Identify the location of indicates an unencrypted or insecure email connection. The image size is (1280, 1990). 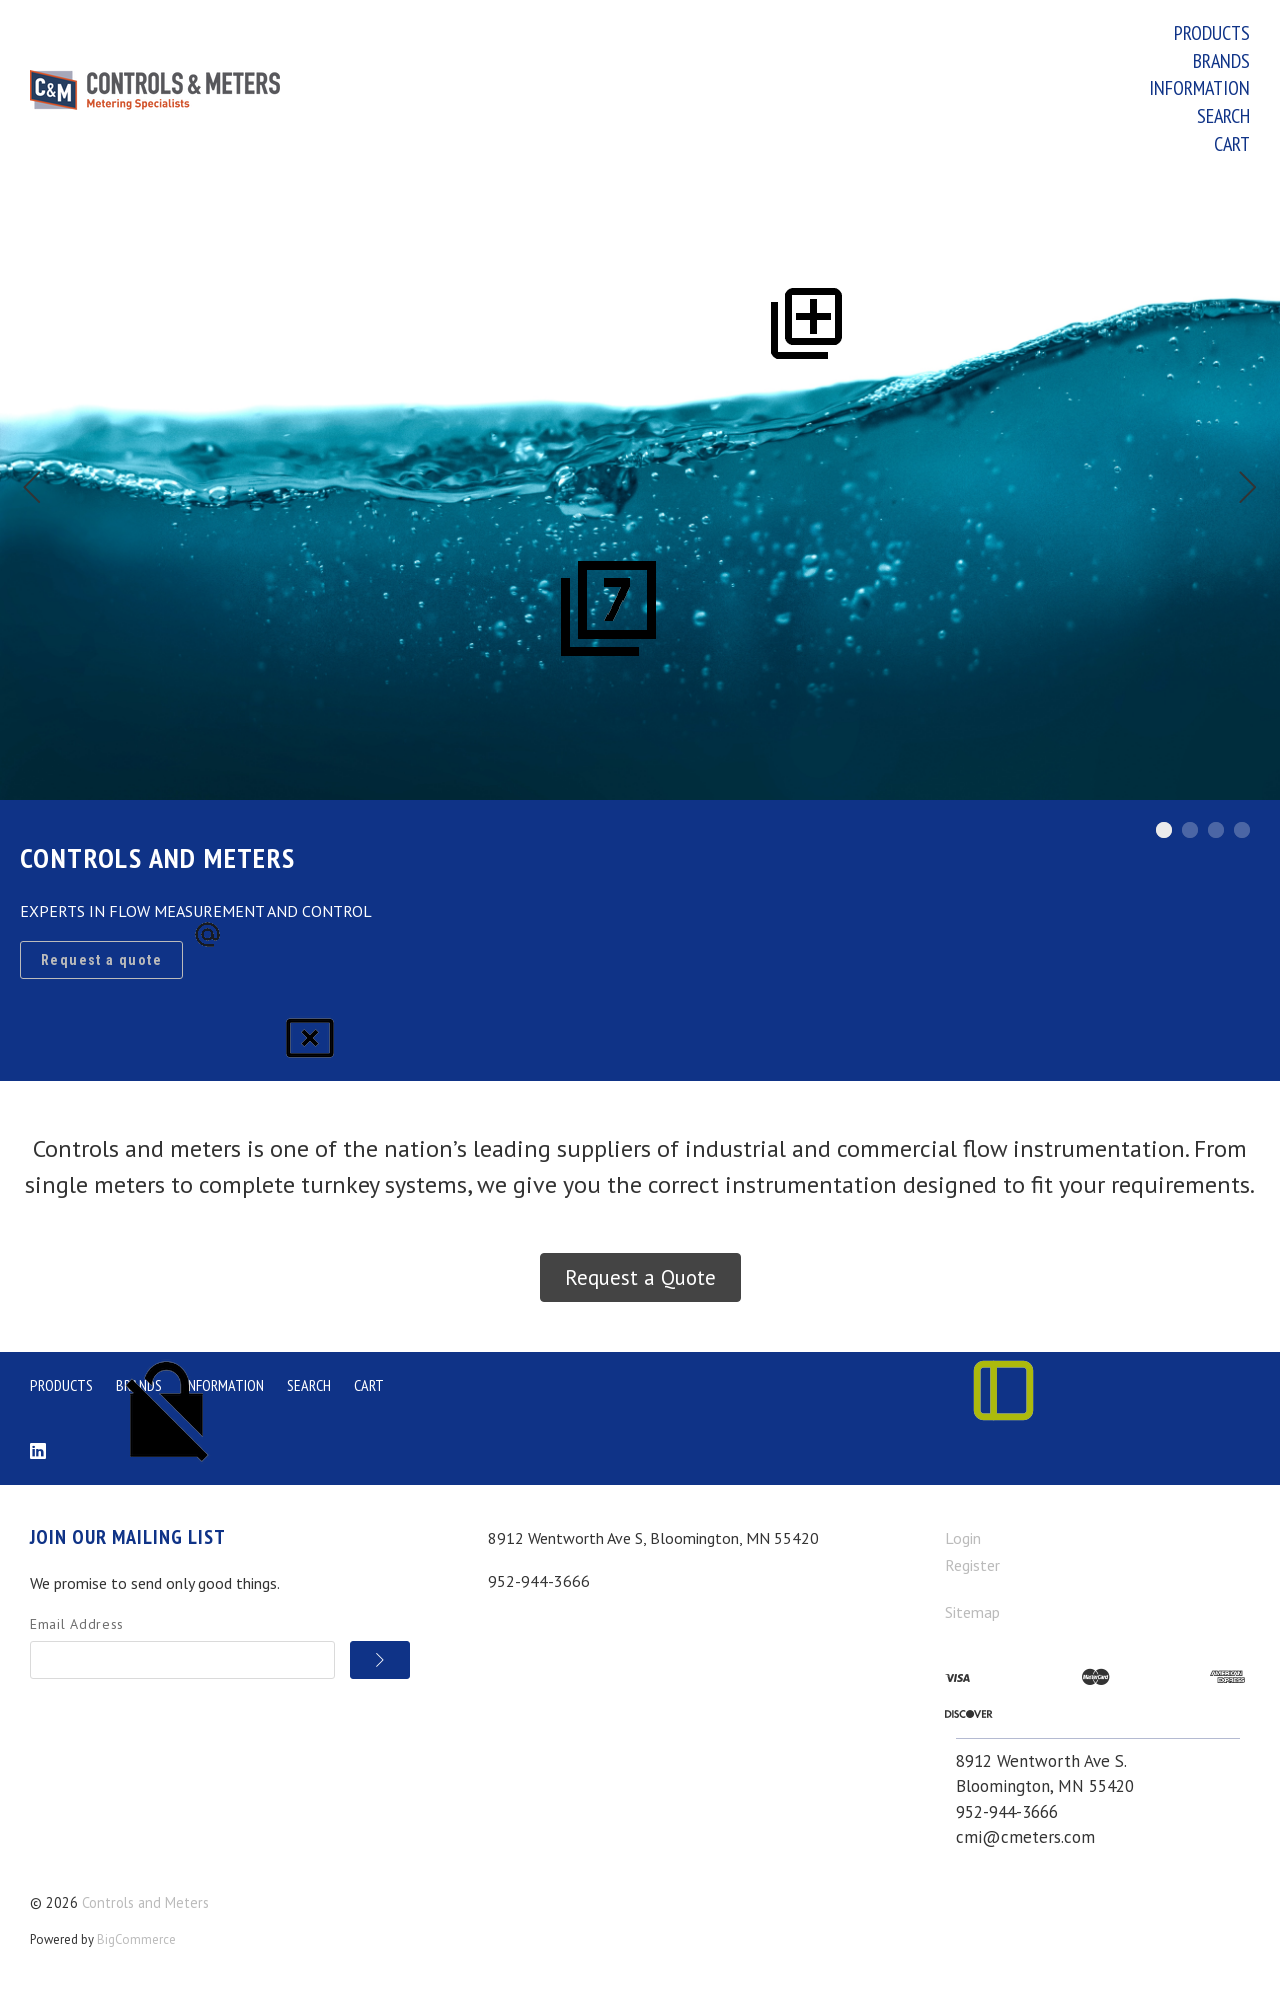
(166, 1411).